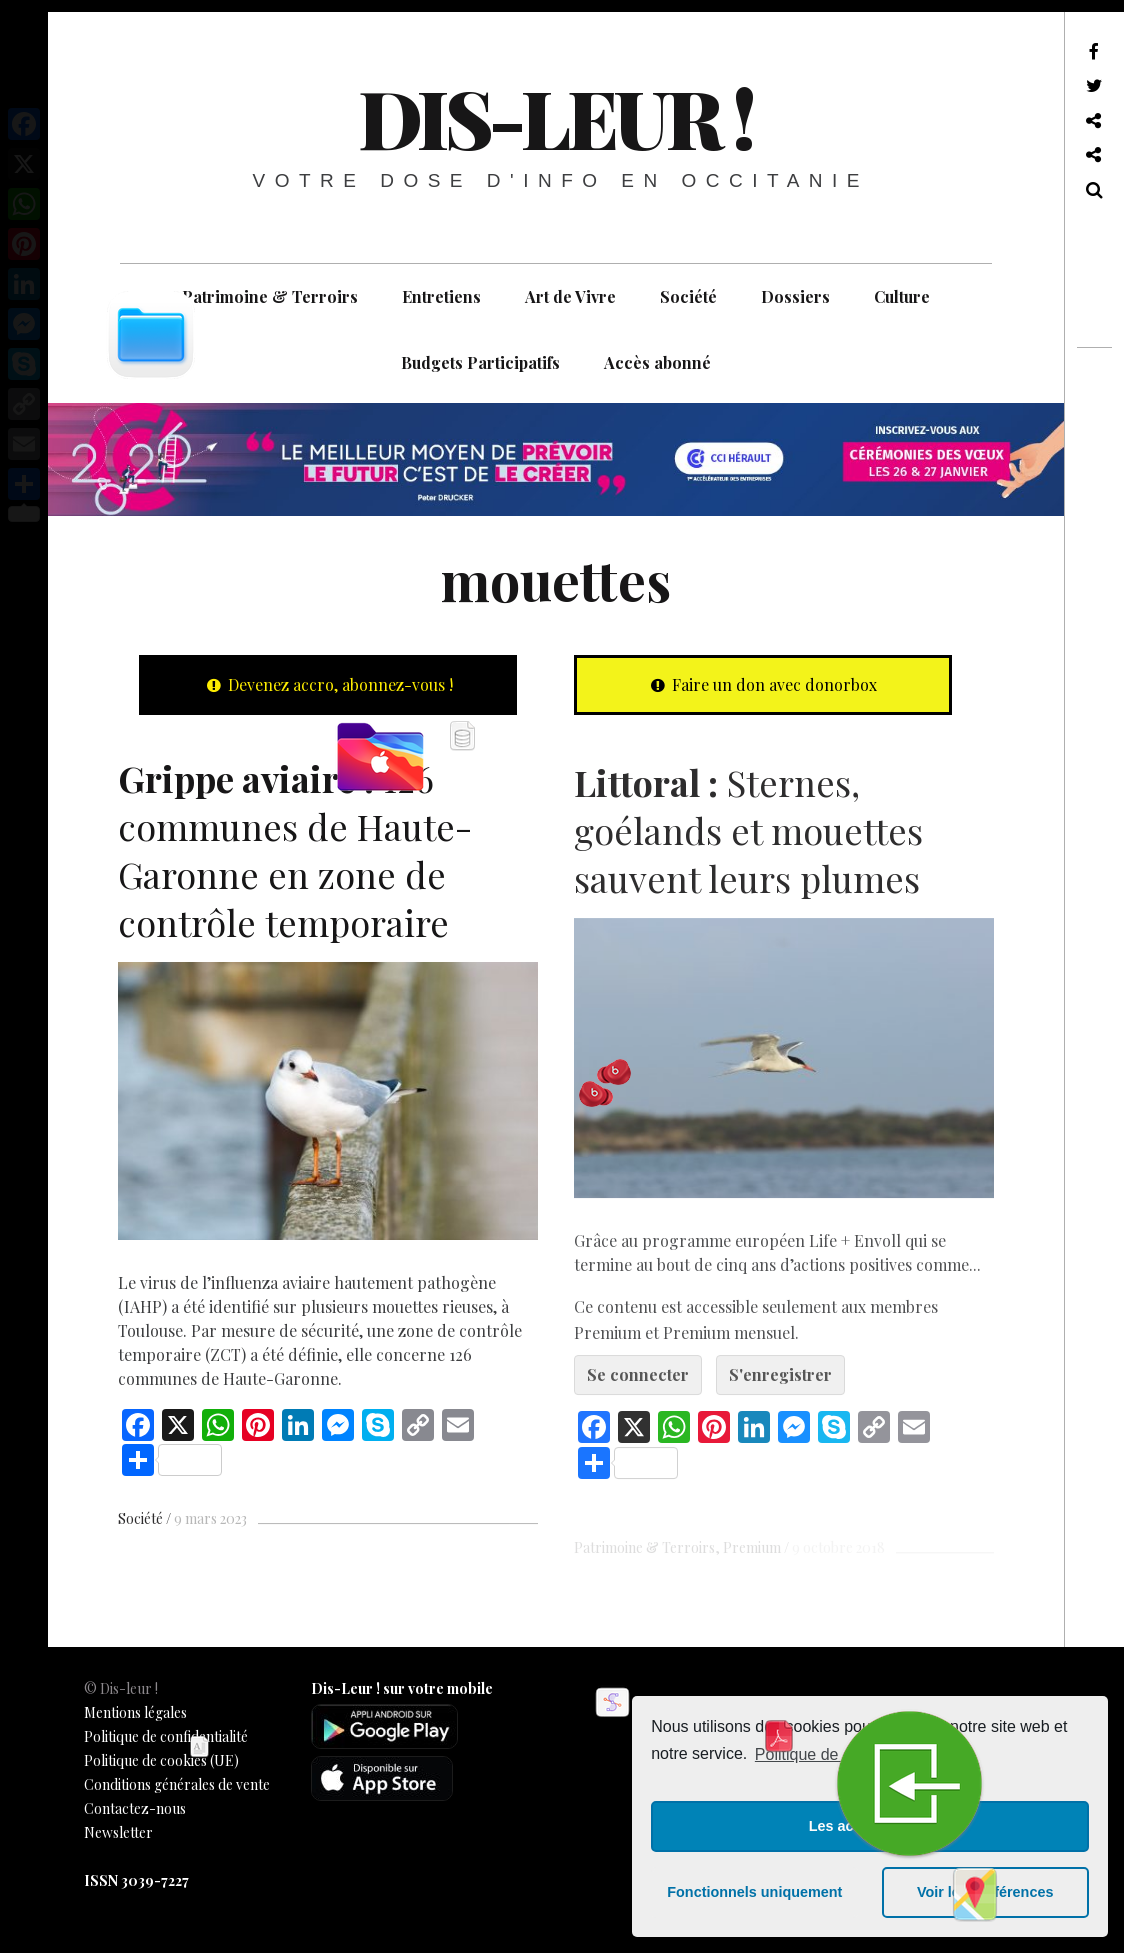 The width and height of the screenshot is (1124, 1953). Describe the element at coordinates (151, 335) in the screenshot. I see `open the files app` at that location.